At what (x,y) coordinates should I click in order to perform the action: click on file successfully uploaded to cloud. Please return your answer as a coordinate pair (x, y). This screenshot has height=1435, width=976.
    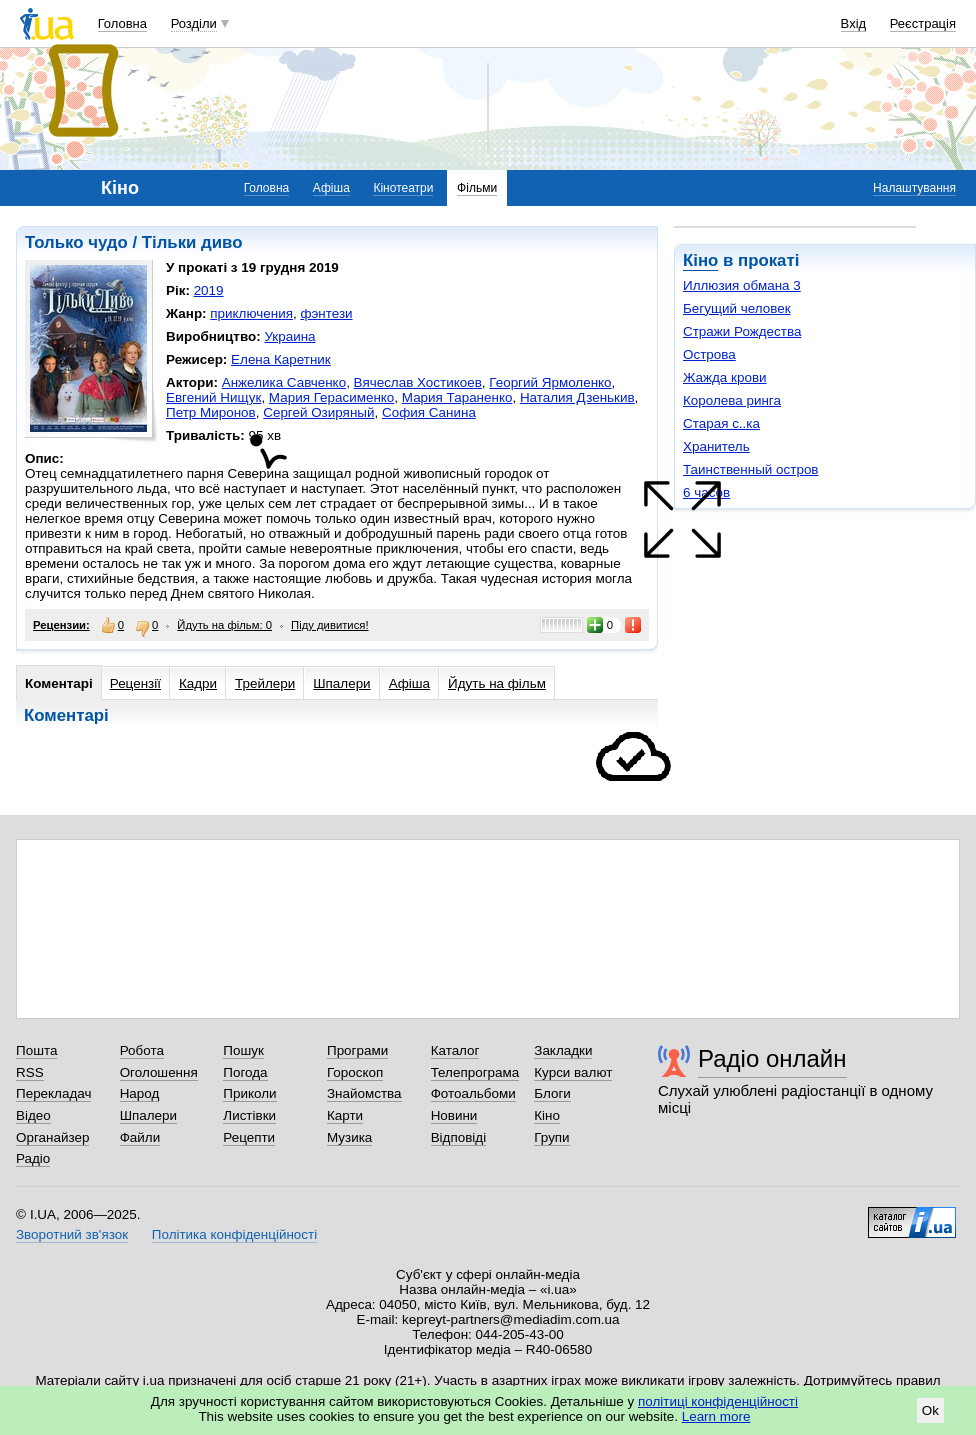
    Looking at the image, I should click on (633, 756).